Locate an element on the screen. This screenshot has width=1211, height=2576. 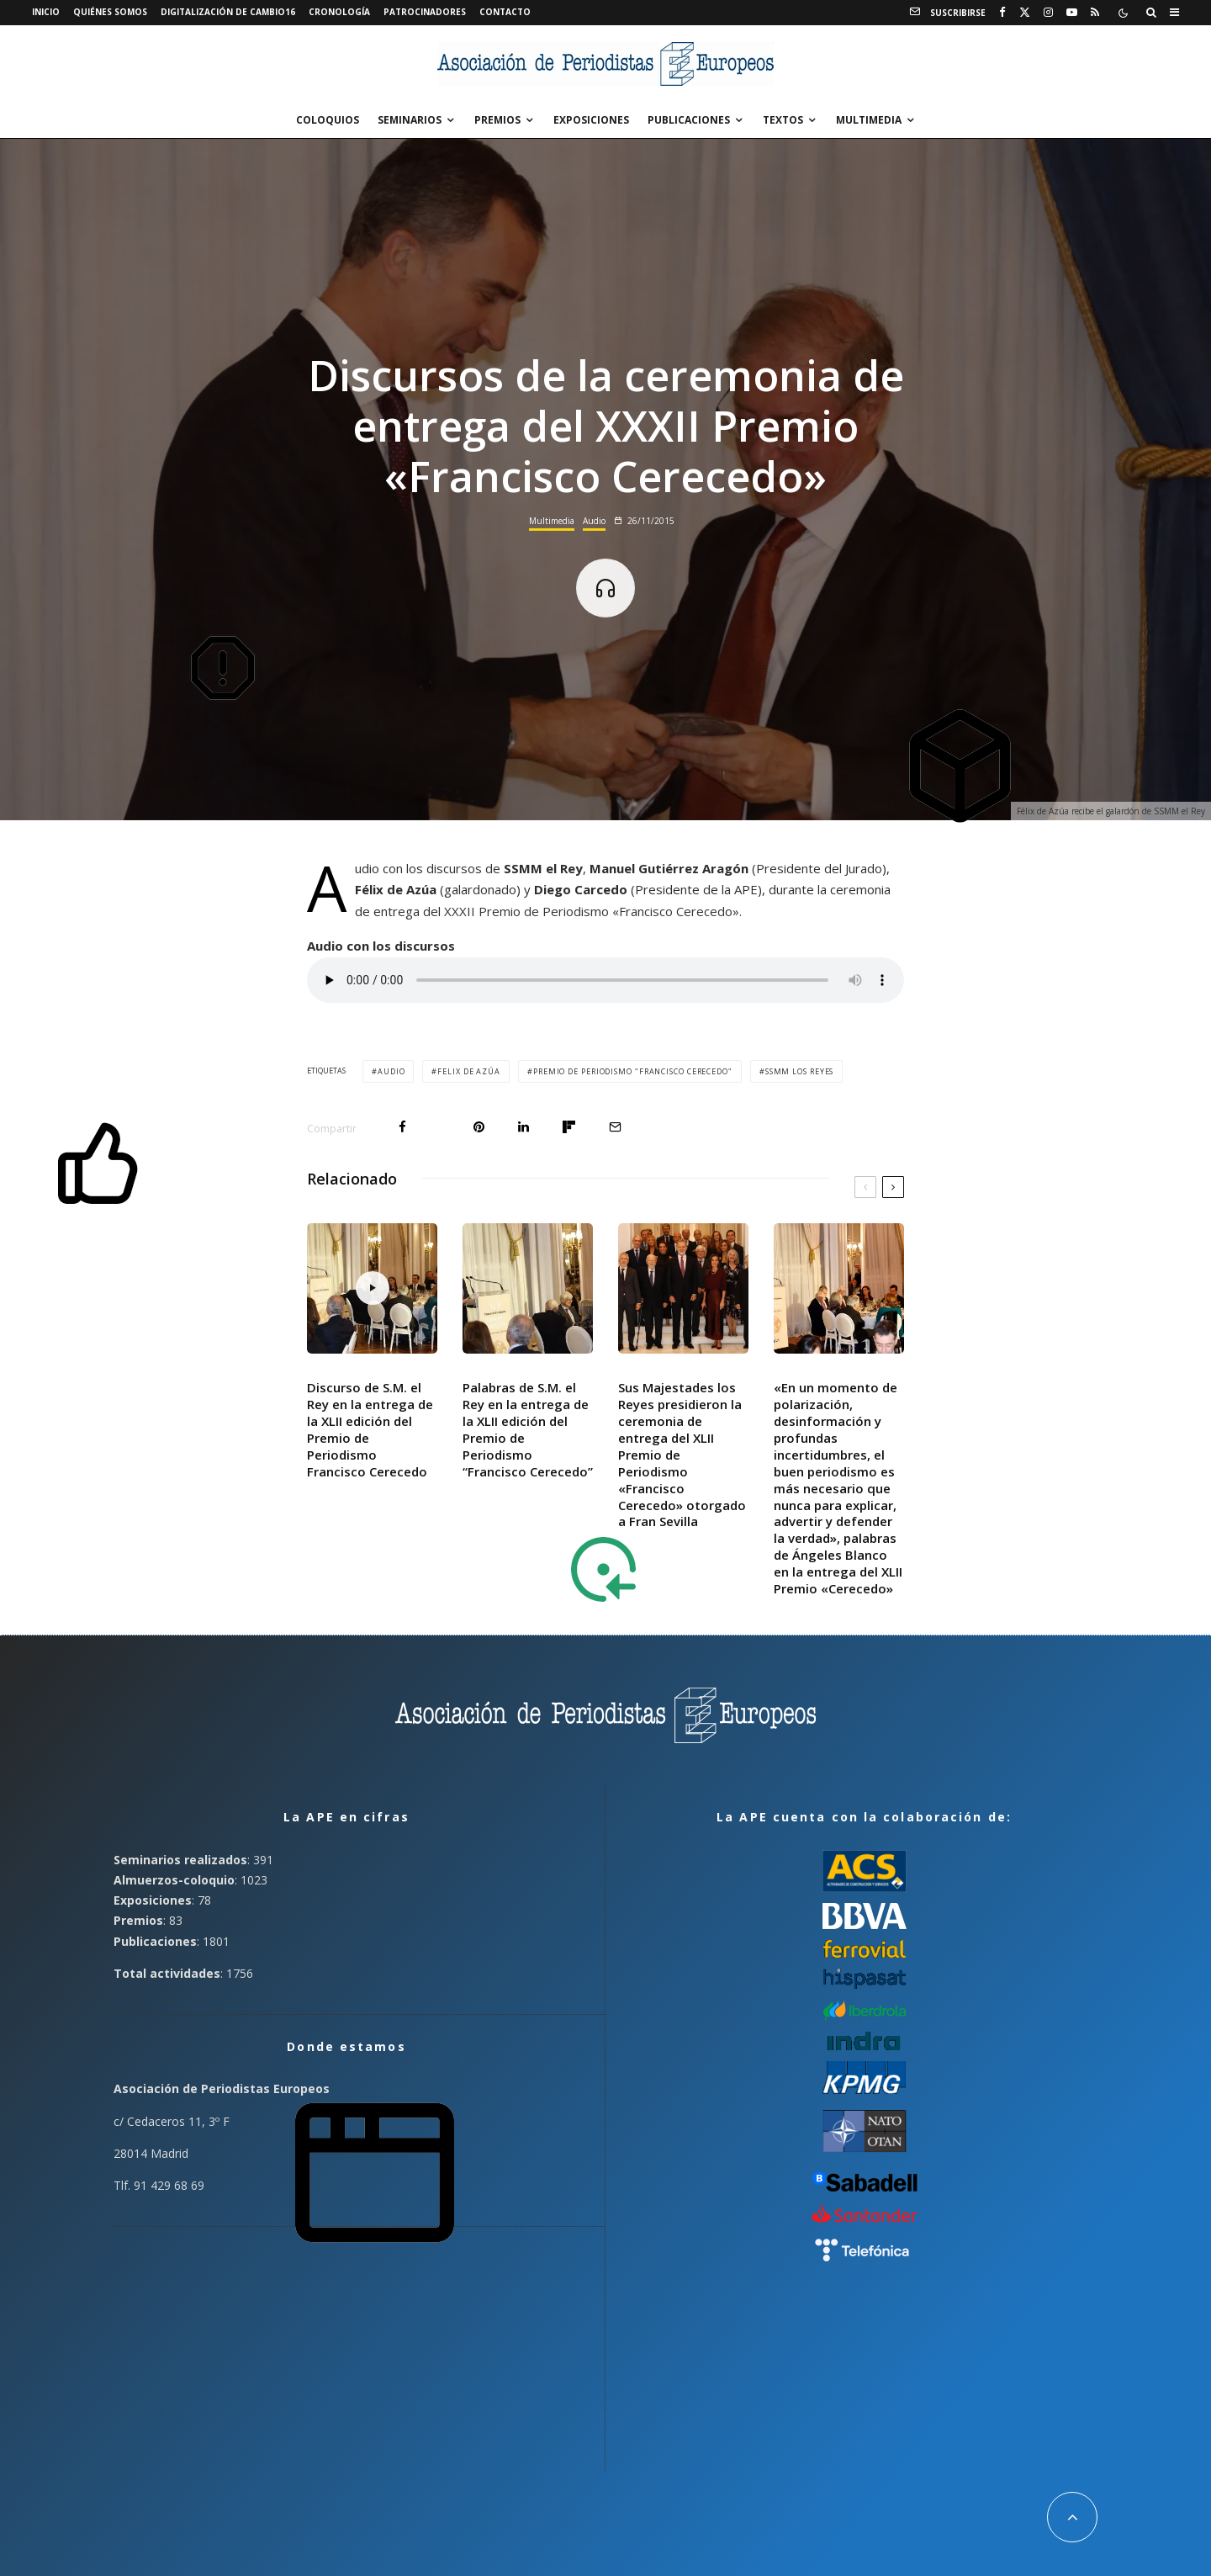
view package or dependency details is located at coordinates (960, 766).